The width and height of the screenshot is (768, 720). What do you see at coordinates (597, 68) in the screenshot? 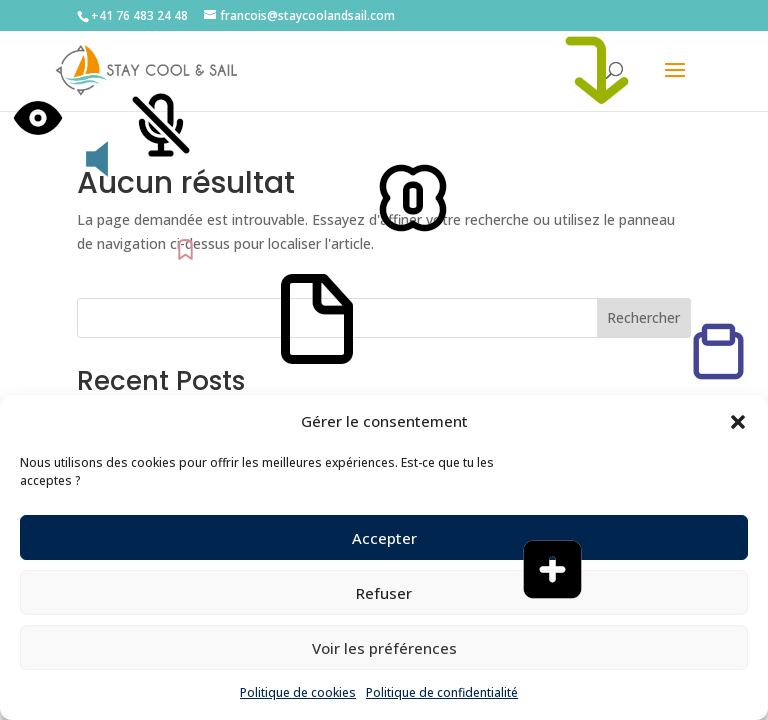
I see `navigate to the next line or section below` at bounding box center [597, 68].